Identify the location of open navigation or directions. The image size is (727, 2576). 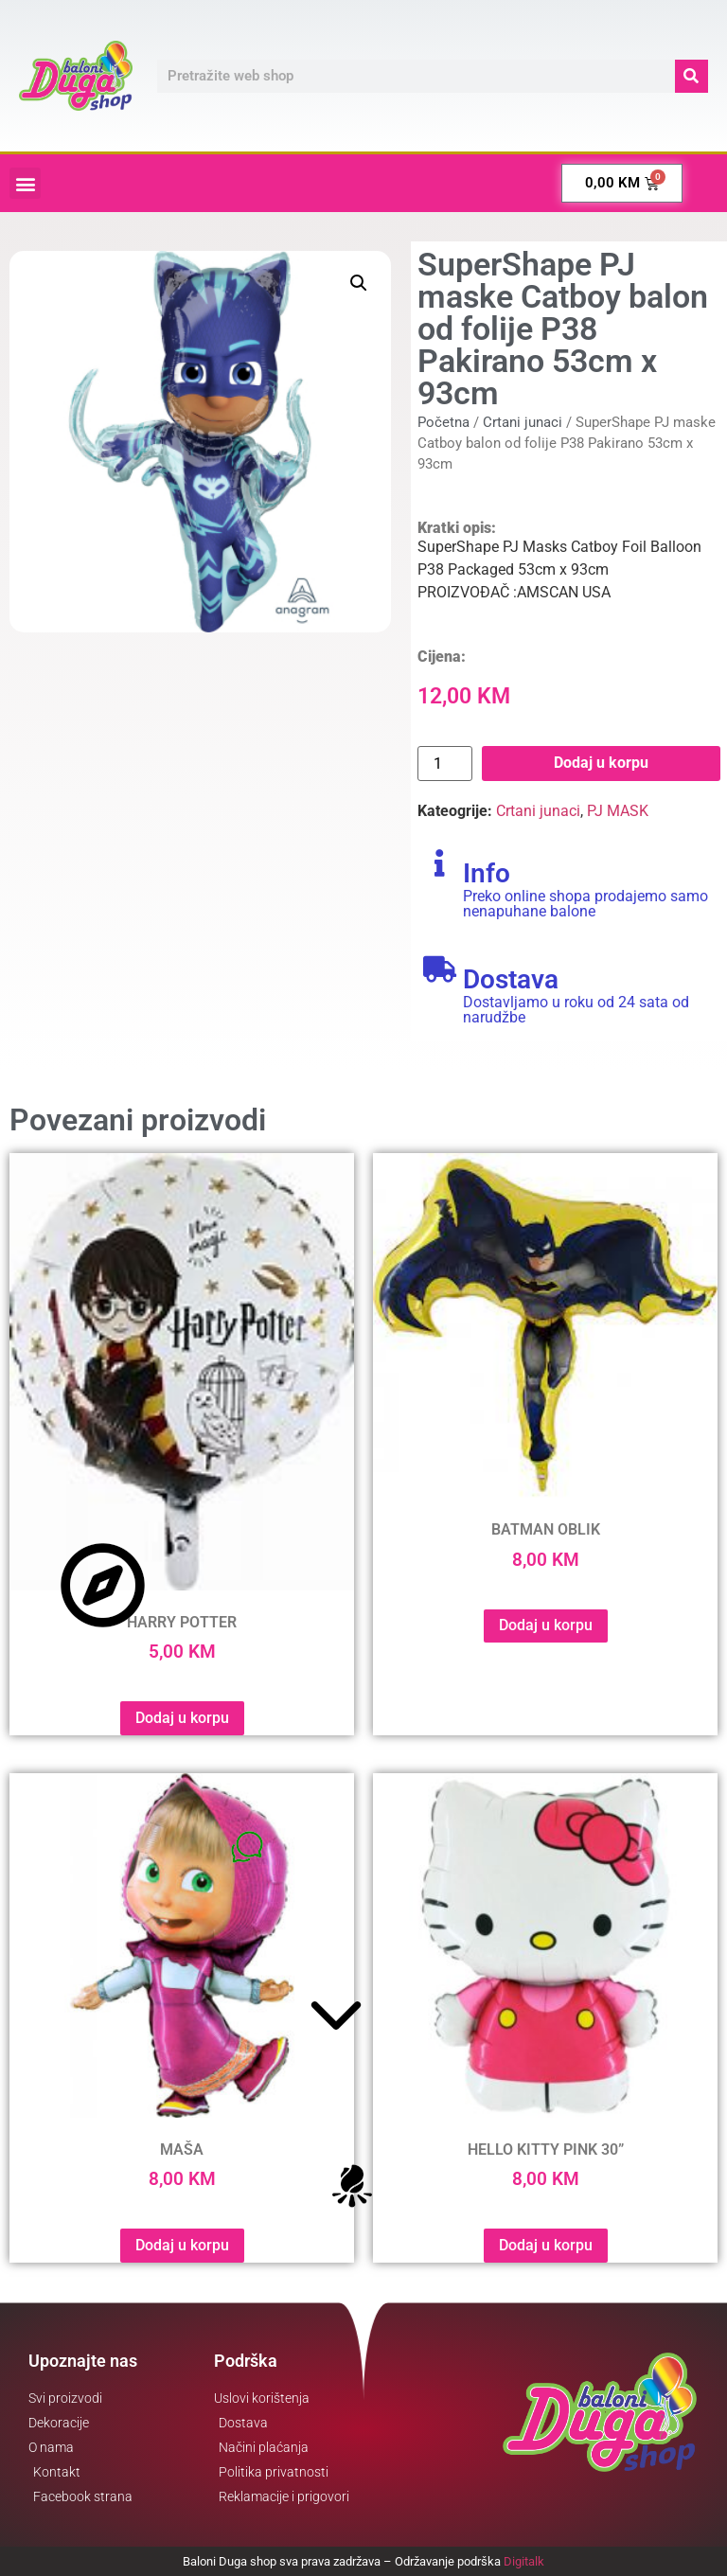
(102, 1585).